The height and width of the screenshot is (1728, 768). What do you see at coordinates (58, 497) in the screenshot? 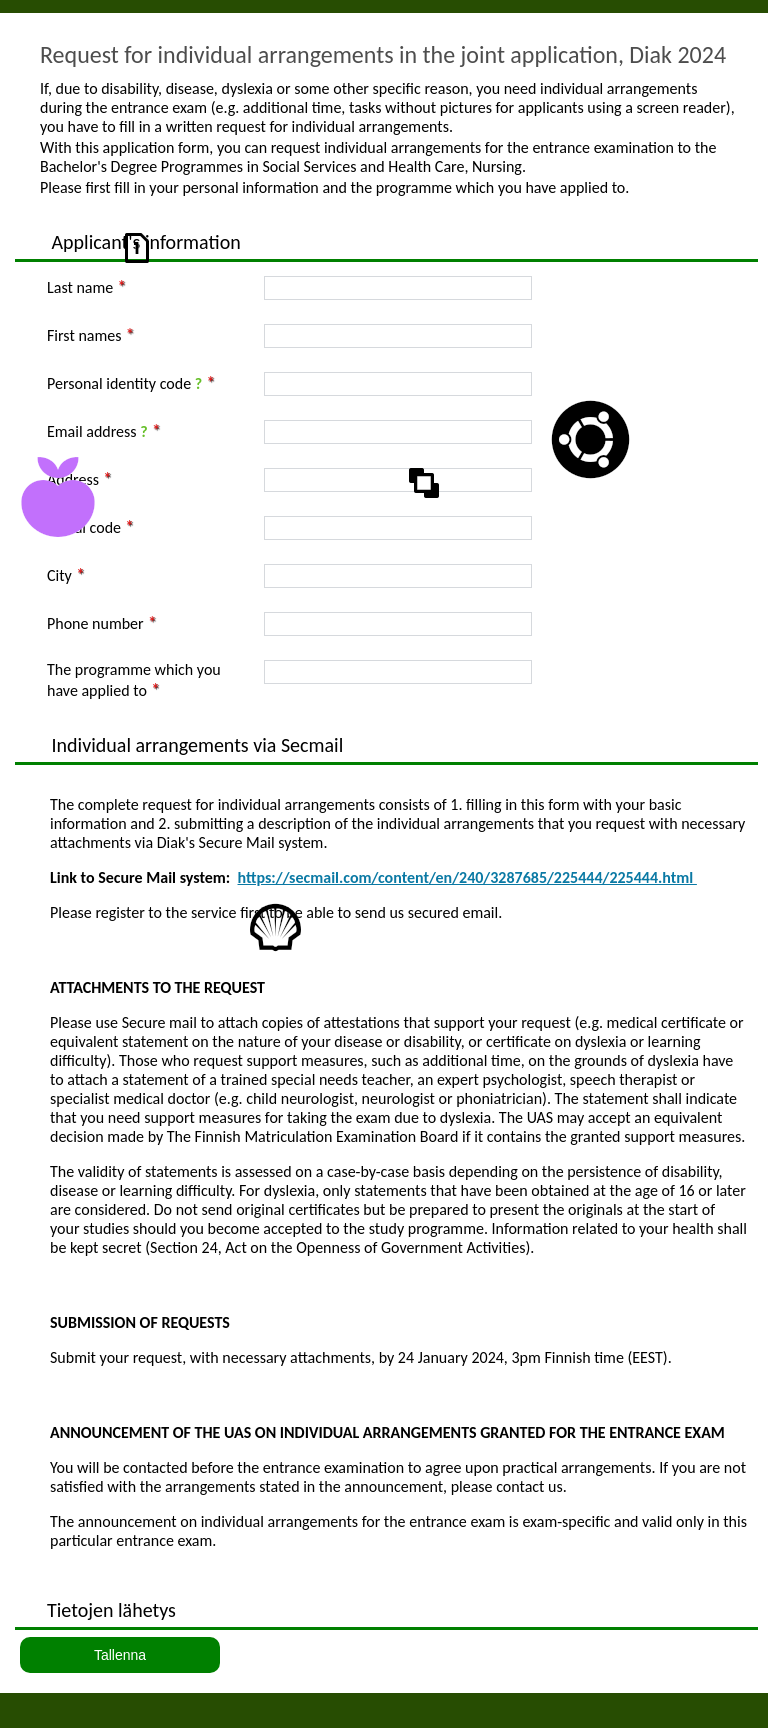
I see `franprix grocery store app or website` at bounding box center [58, 497].